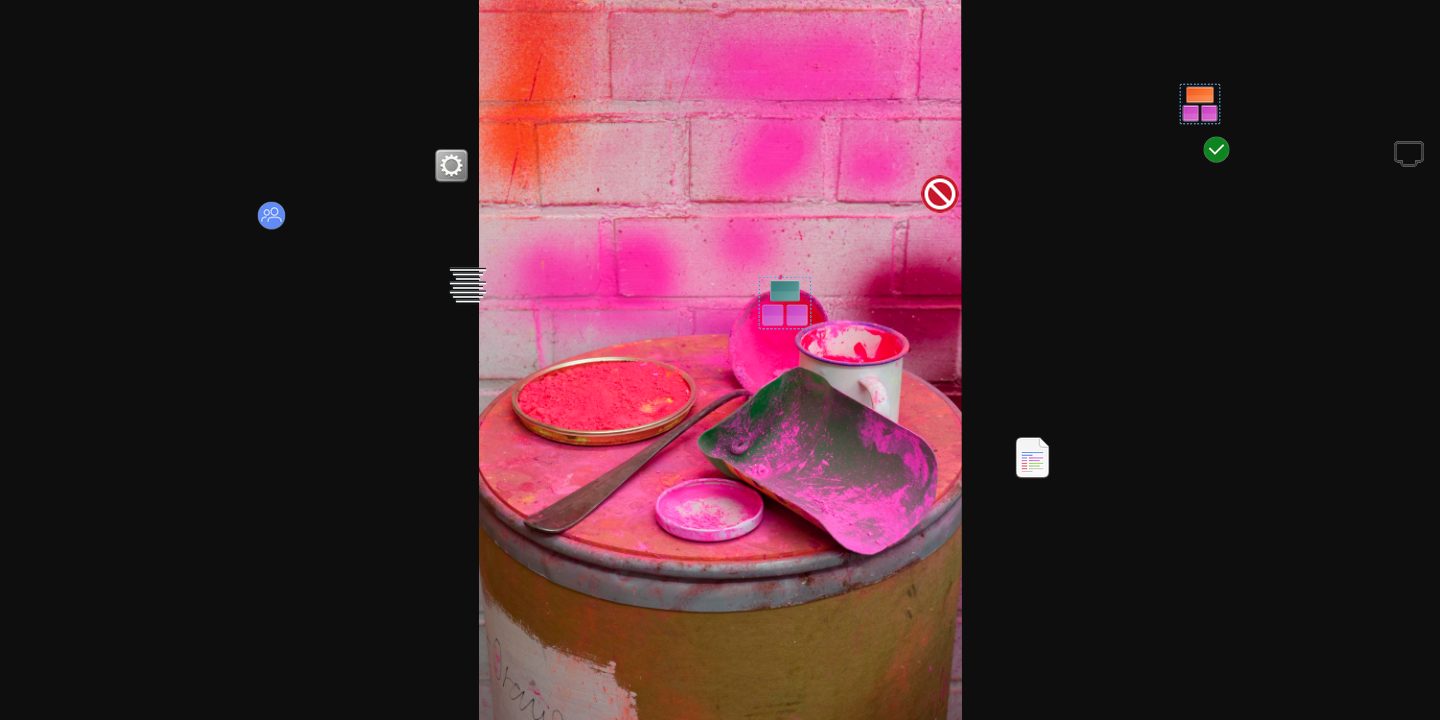 This screenshot has width=1440, height=720. I want to click on indicates shared or collaborative content, so click(271, 215).